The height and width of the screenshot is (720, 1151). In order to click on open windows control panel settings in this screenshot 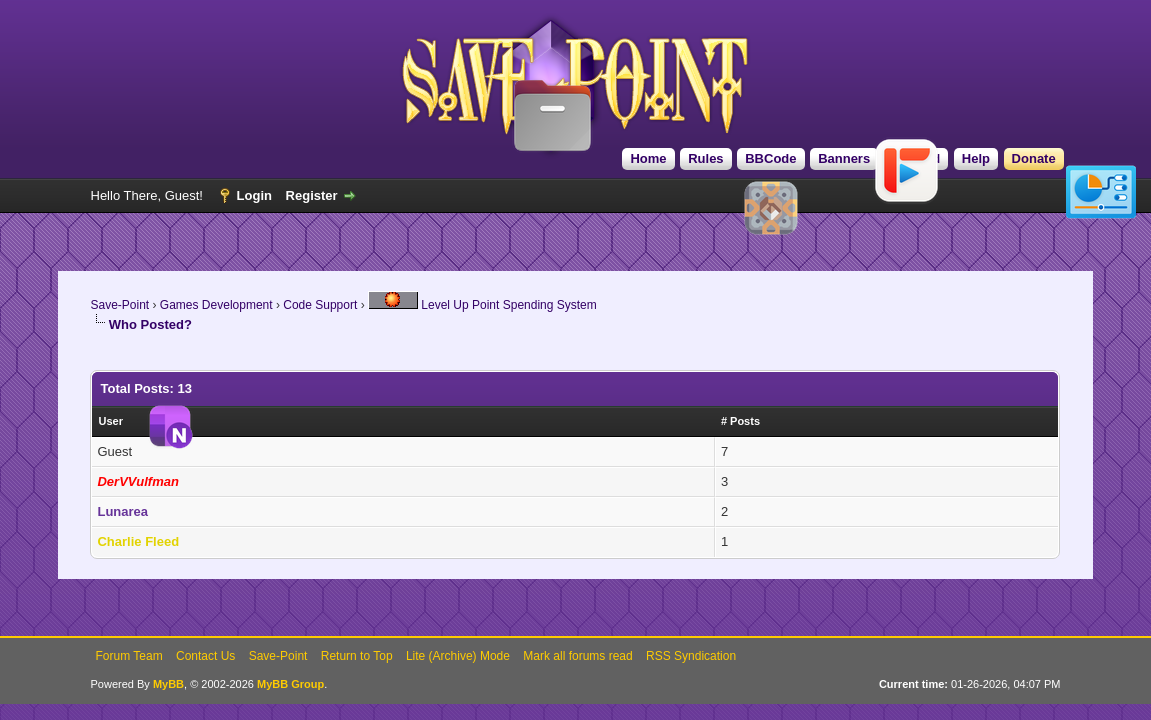, I will do `click(1101, 192)`.